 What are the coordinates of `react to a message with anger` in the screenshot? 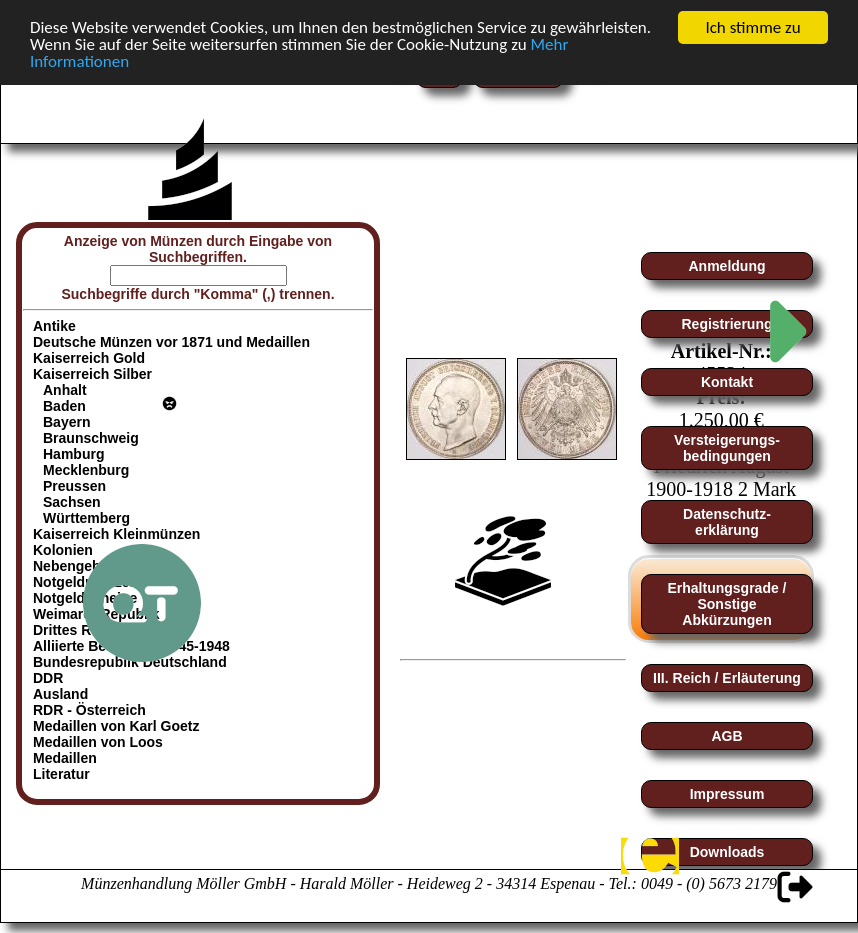 It's located at (169, 403).